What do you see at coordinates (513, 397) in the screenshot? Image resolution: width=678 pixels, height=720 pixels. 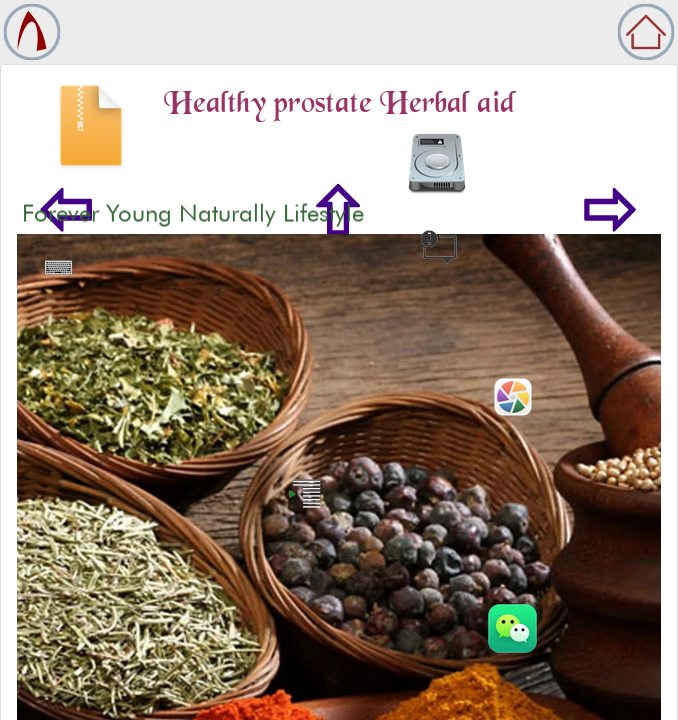 I see `open darktable photo editing application` at bounding box center [513, 397].